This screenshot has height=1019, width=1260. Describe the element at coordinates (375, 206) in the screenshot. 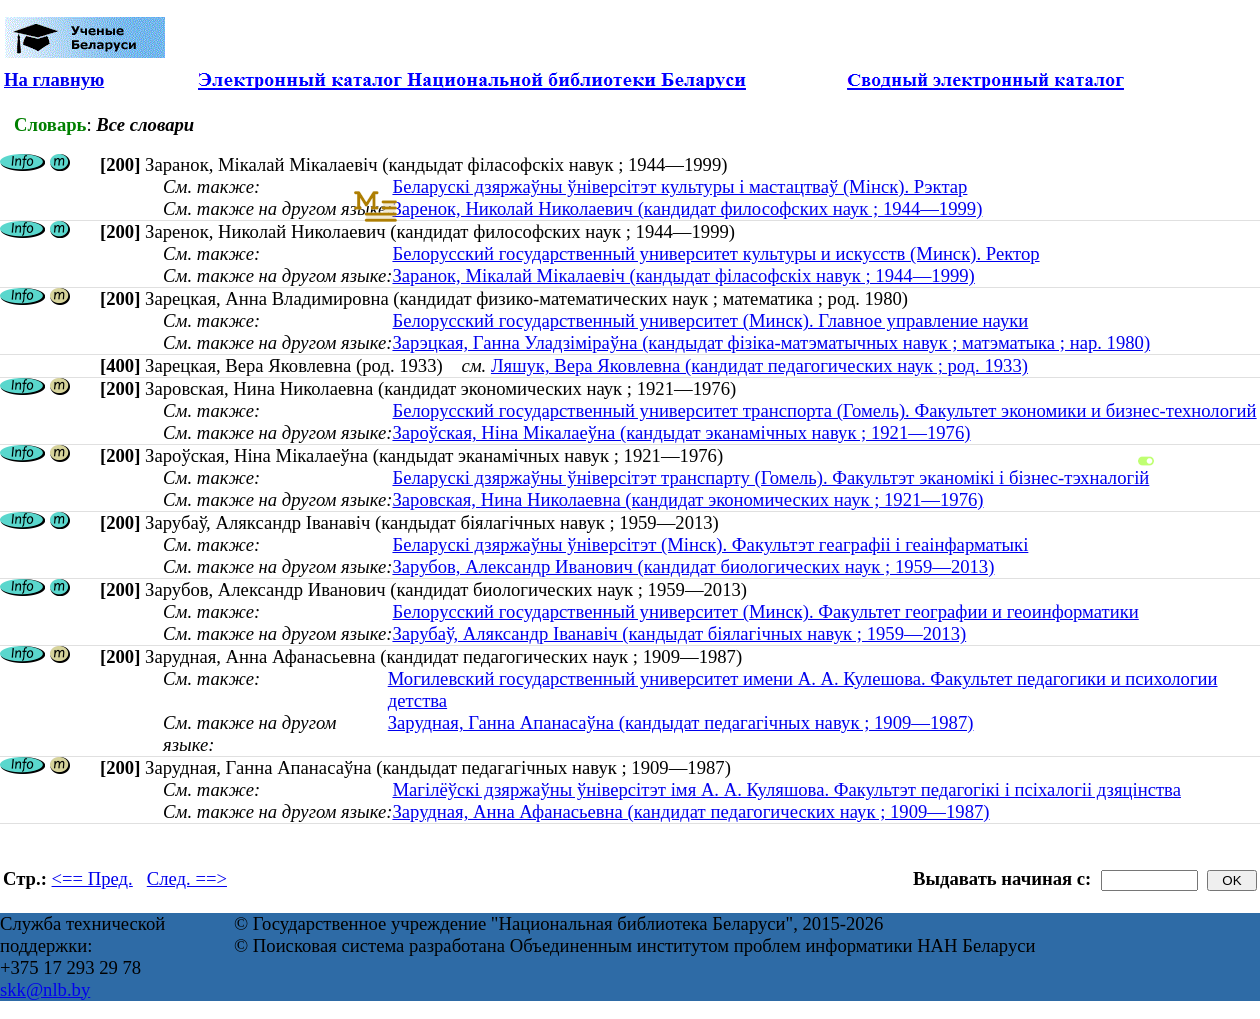

I see `read article on medium` at that location.